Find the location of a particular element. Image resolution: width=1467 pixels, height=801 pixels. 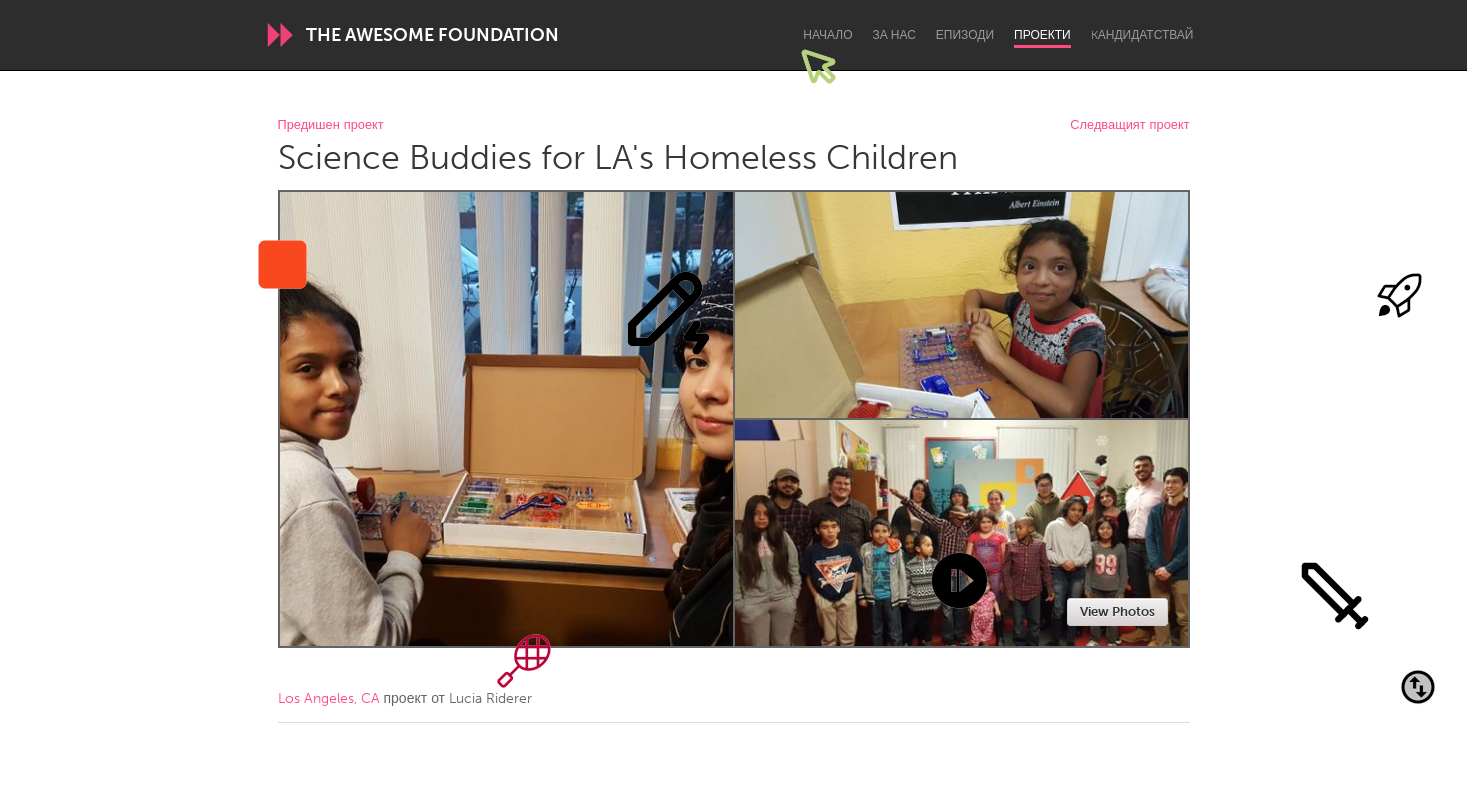

indicates cursor or pointer mode is located at coordinates (818, 66).